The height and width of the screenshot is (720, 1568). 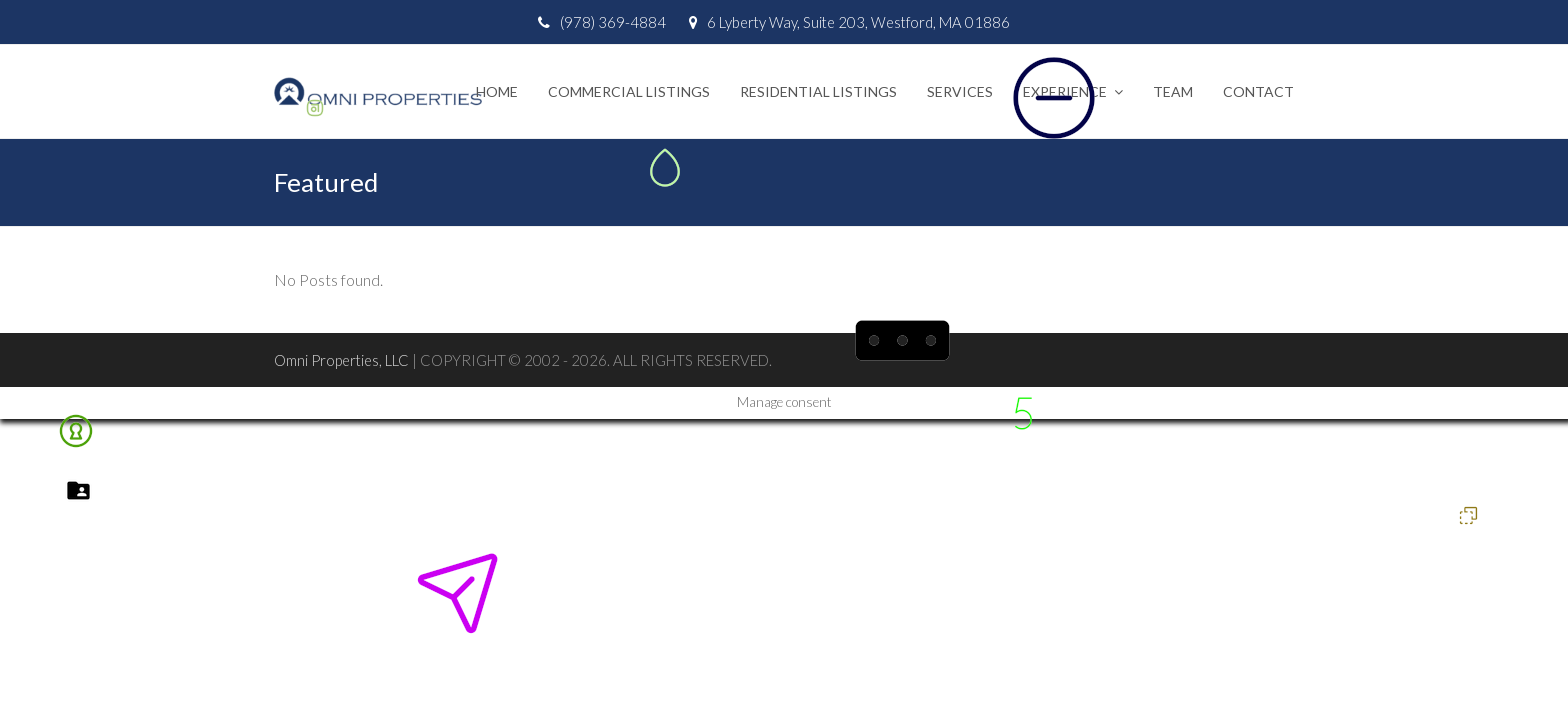 I want to click on send a message, so click(x=460, y=590).